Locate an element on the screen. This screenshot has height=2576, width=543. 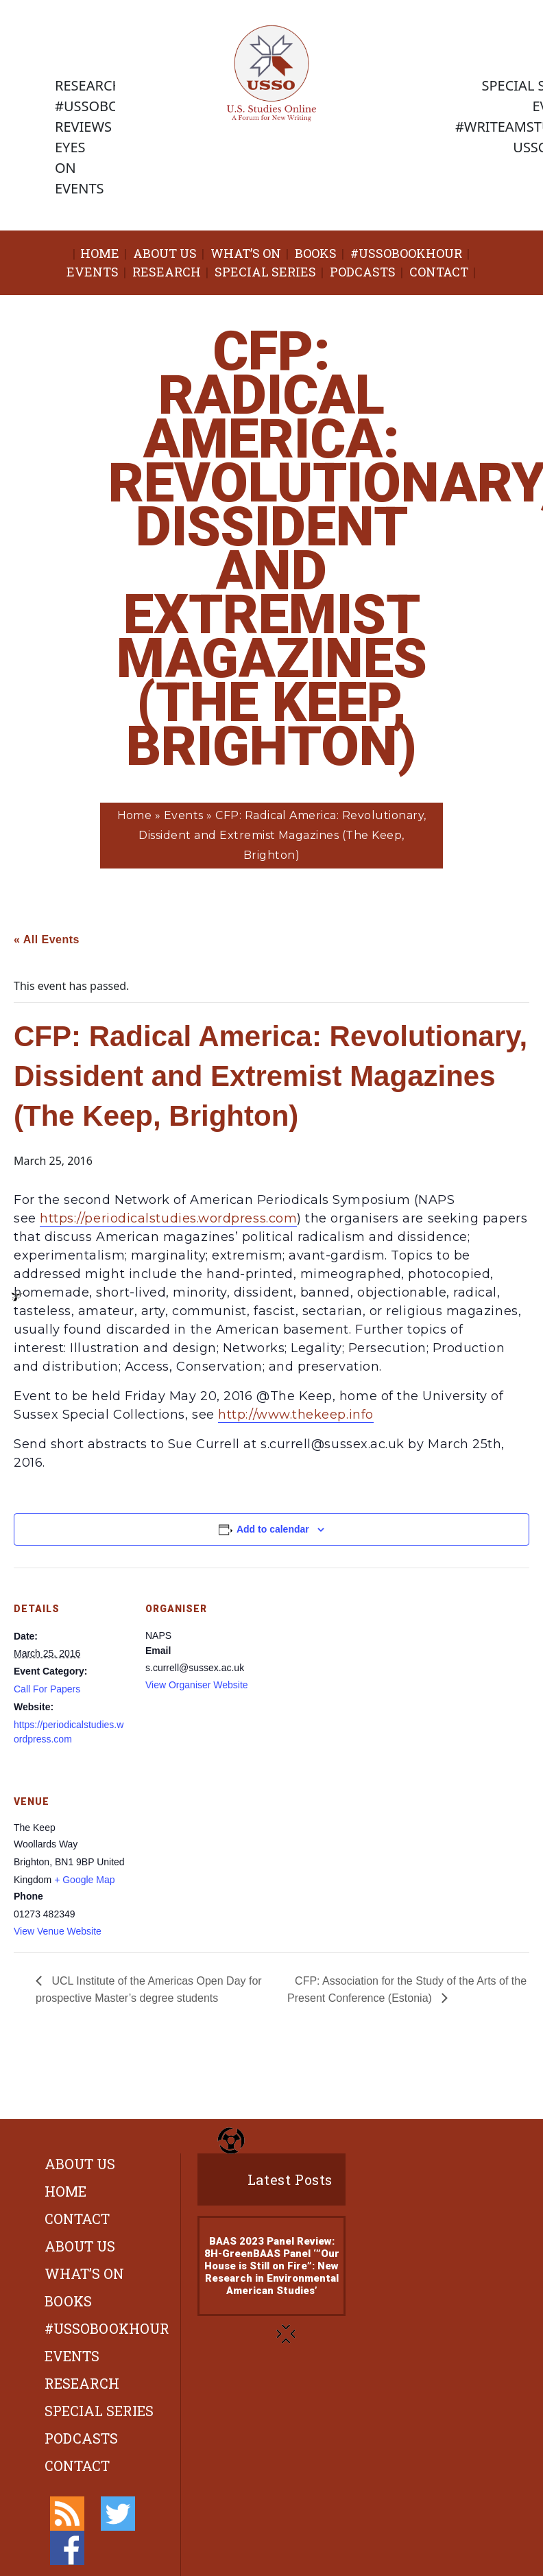
throwing weapon or shuriken item in game inventory is located at coordinates (231, 2140).